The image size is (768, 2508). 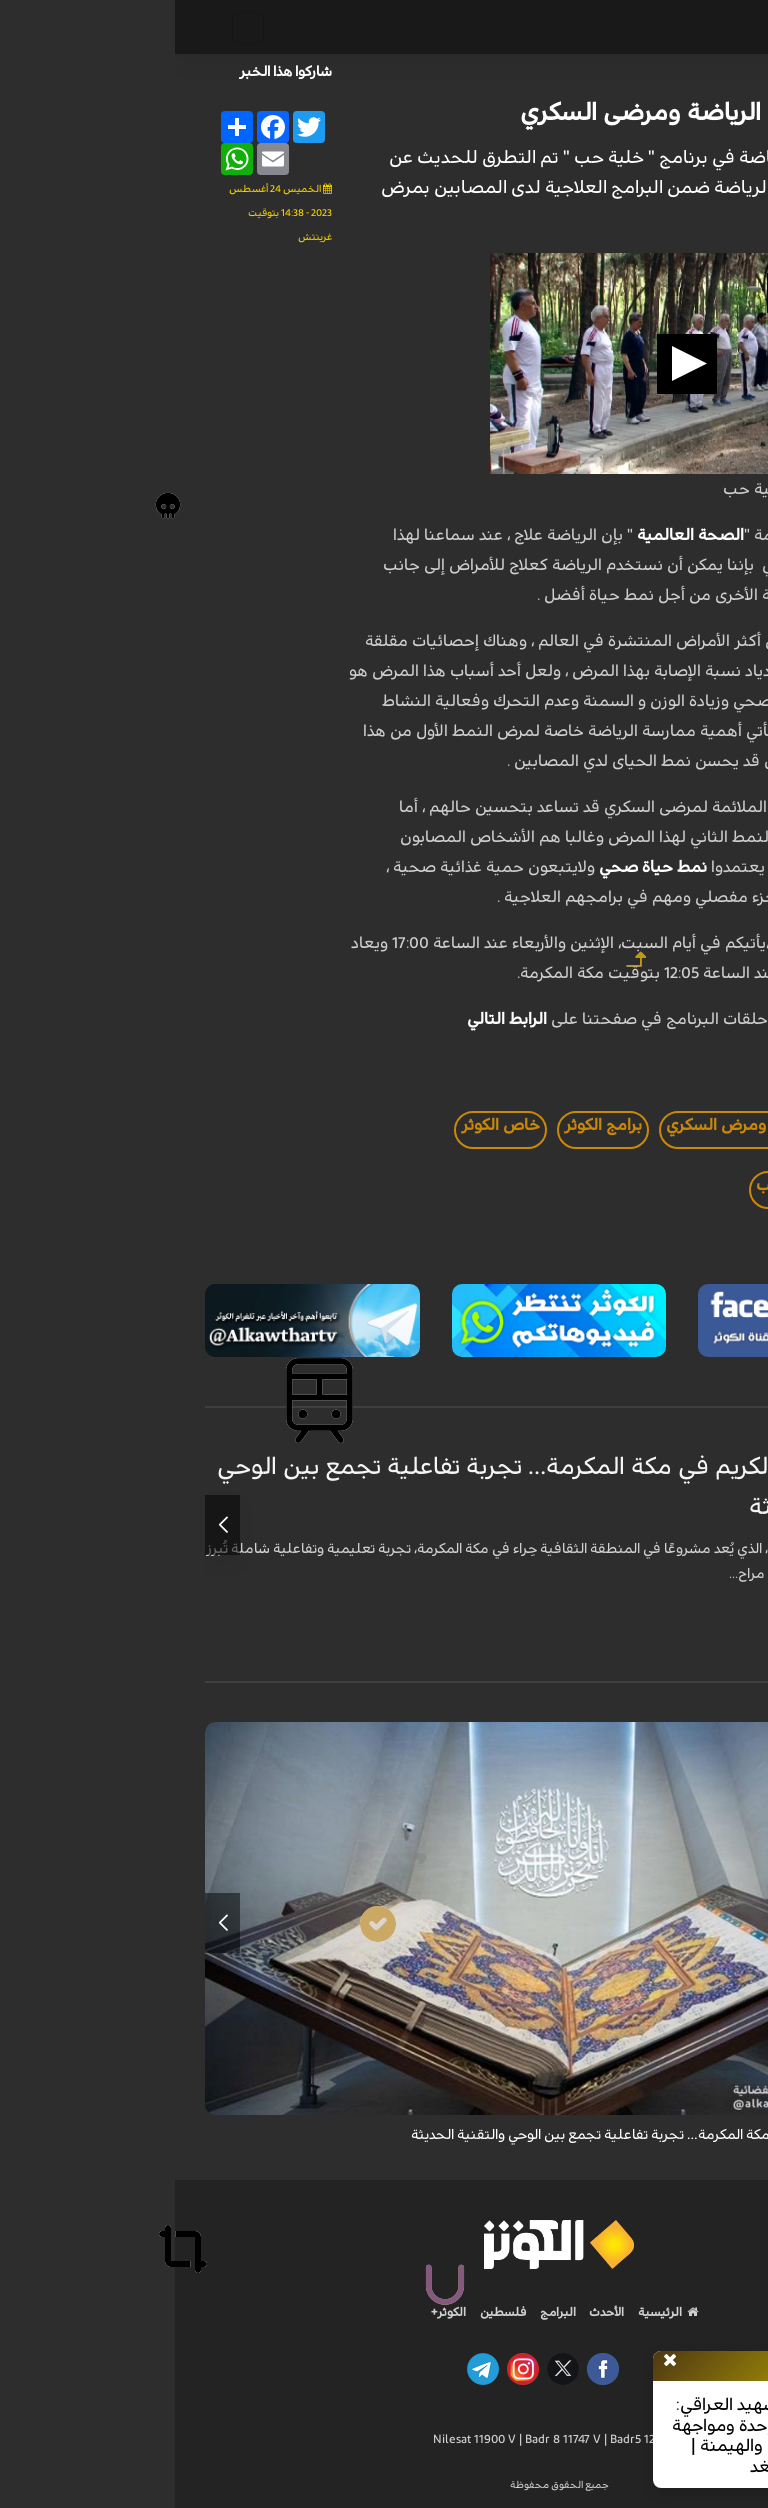 I want to click on indicates dangerous or harmful content, so click(x=168, y=506).